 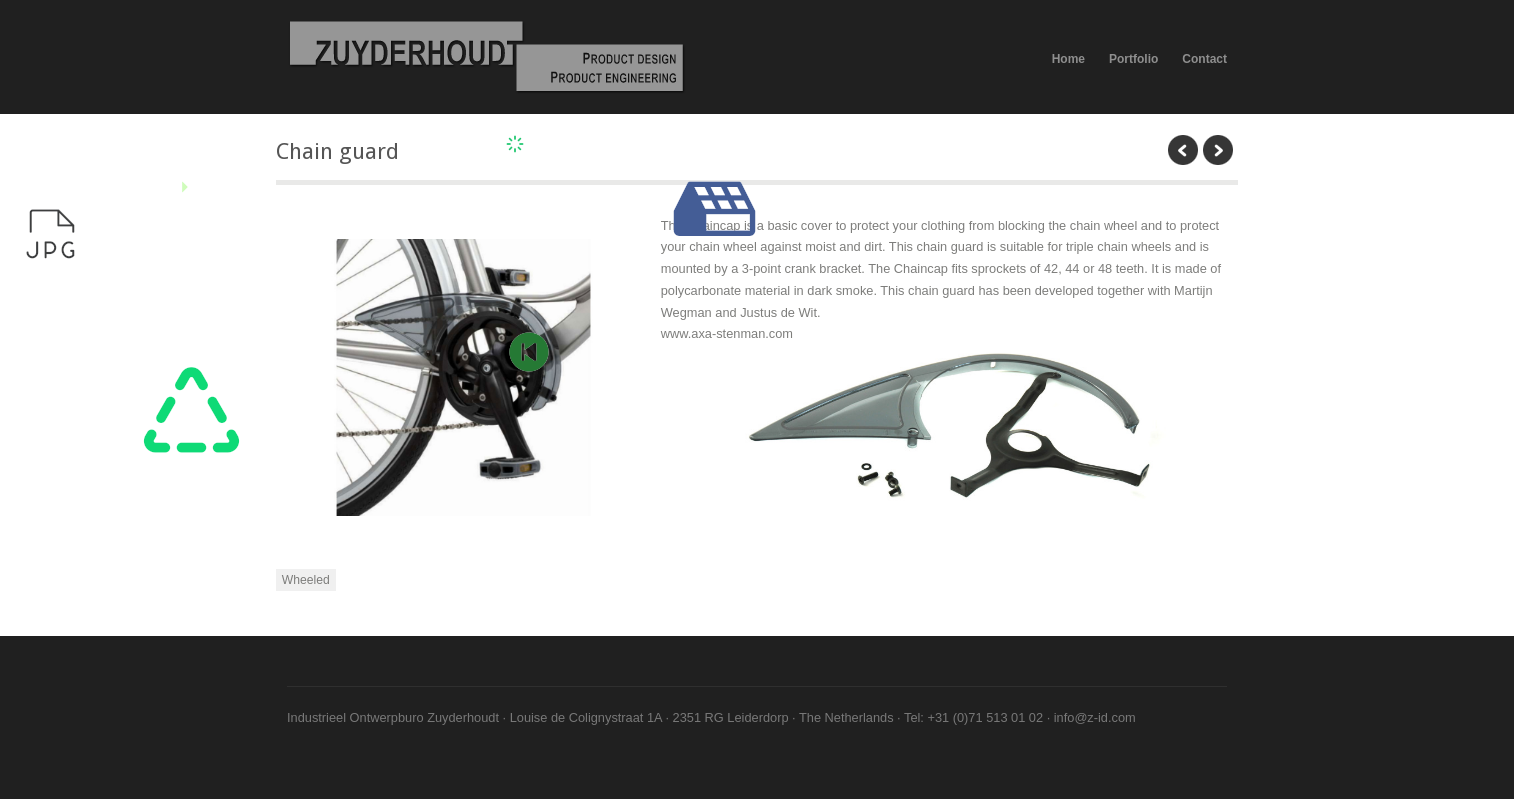 I want to click on indicates a recycling or refresh cycle, so click(x=191, y=411).